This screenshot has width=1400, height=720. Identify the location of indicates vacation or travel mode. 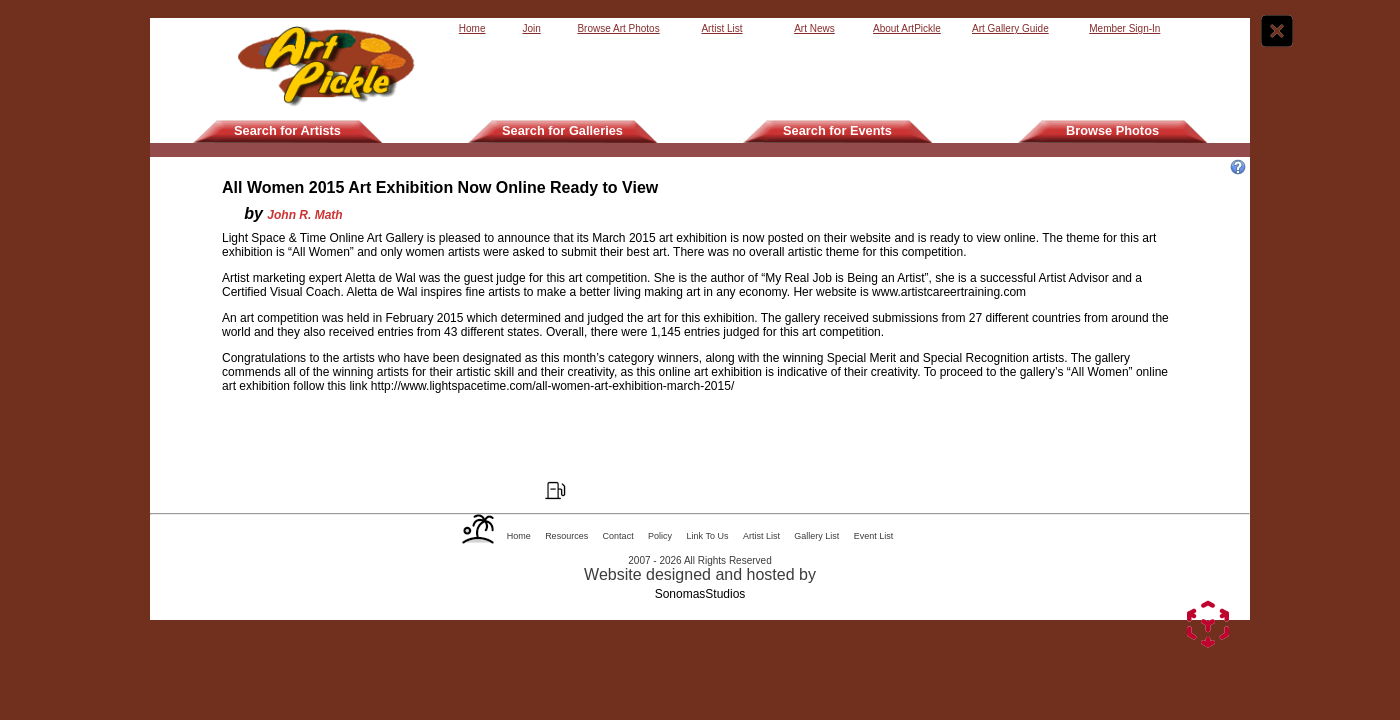
(478, 529).